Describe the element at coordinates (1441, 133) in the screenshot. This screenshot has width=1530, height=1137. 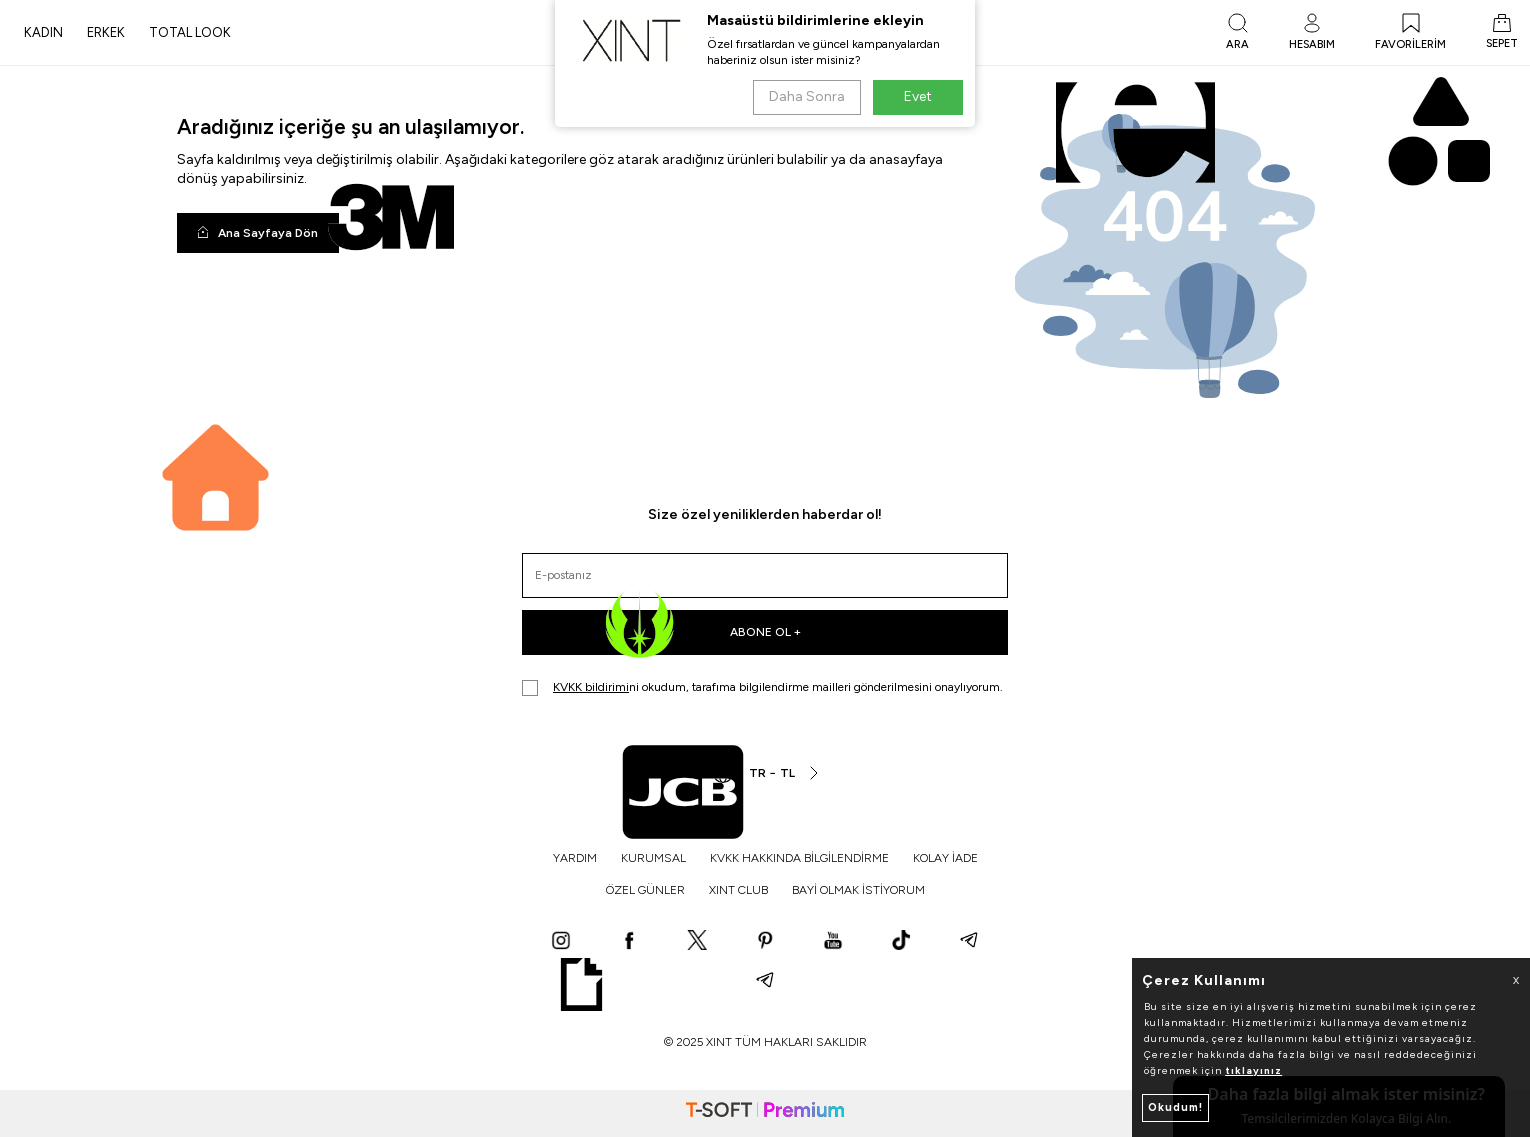
I see `access shape tools or drawing options` at that location.